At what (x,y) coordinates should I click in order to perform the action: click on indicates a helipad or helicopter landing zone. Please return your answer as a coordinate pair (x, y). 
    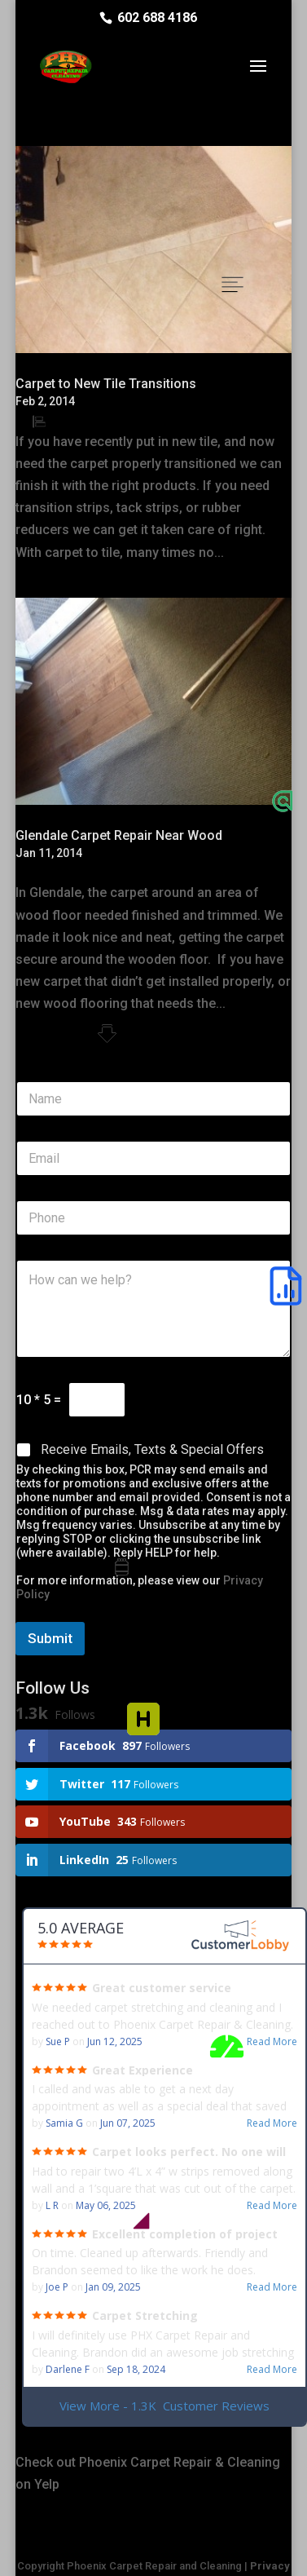
    Looking at the image, I should click on (143, 1719).